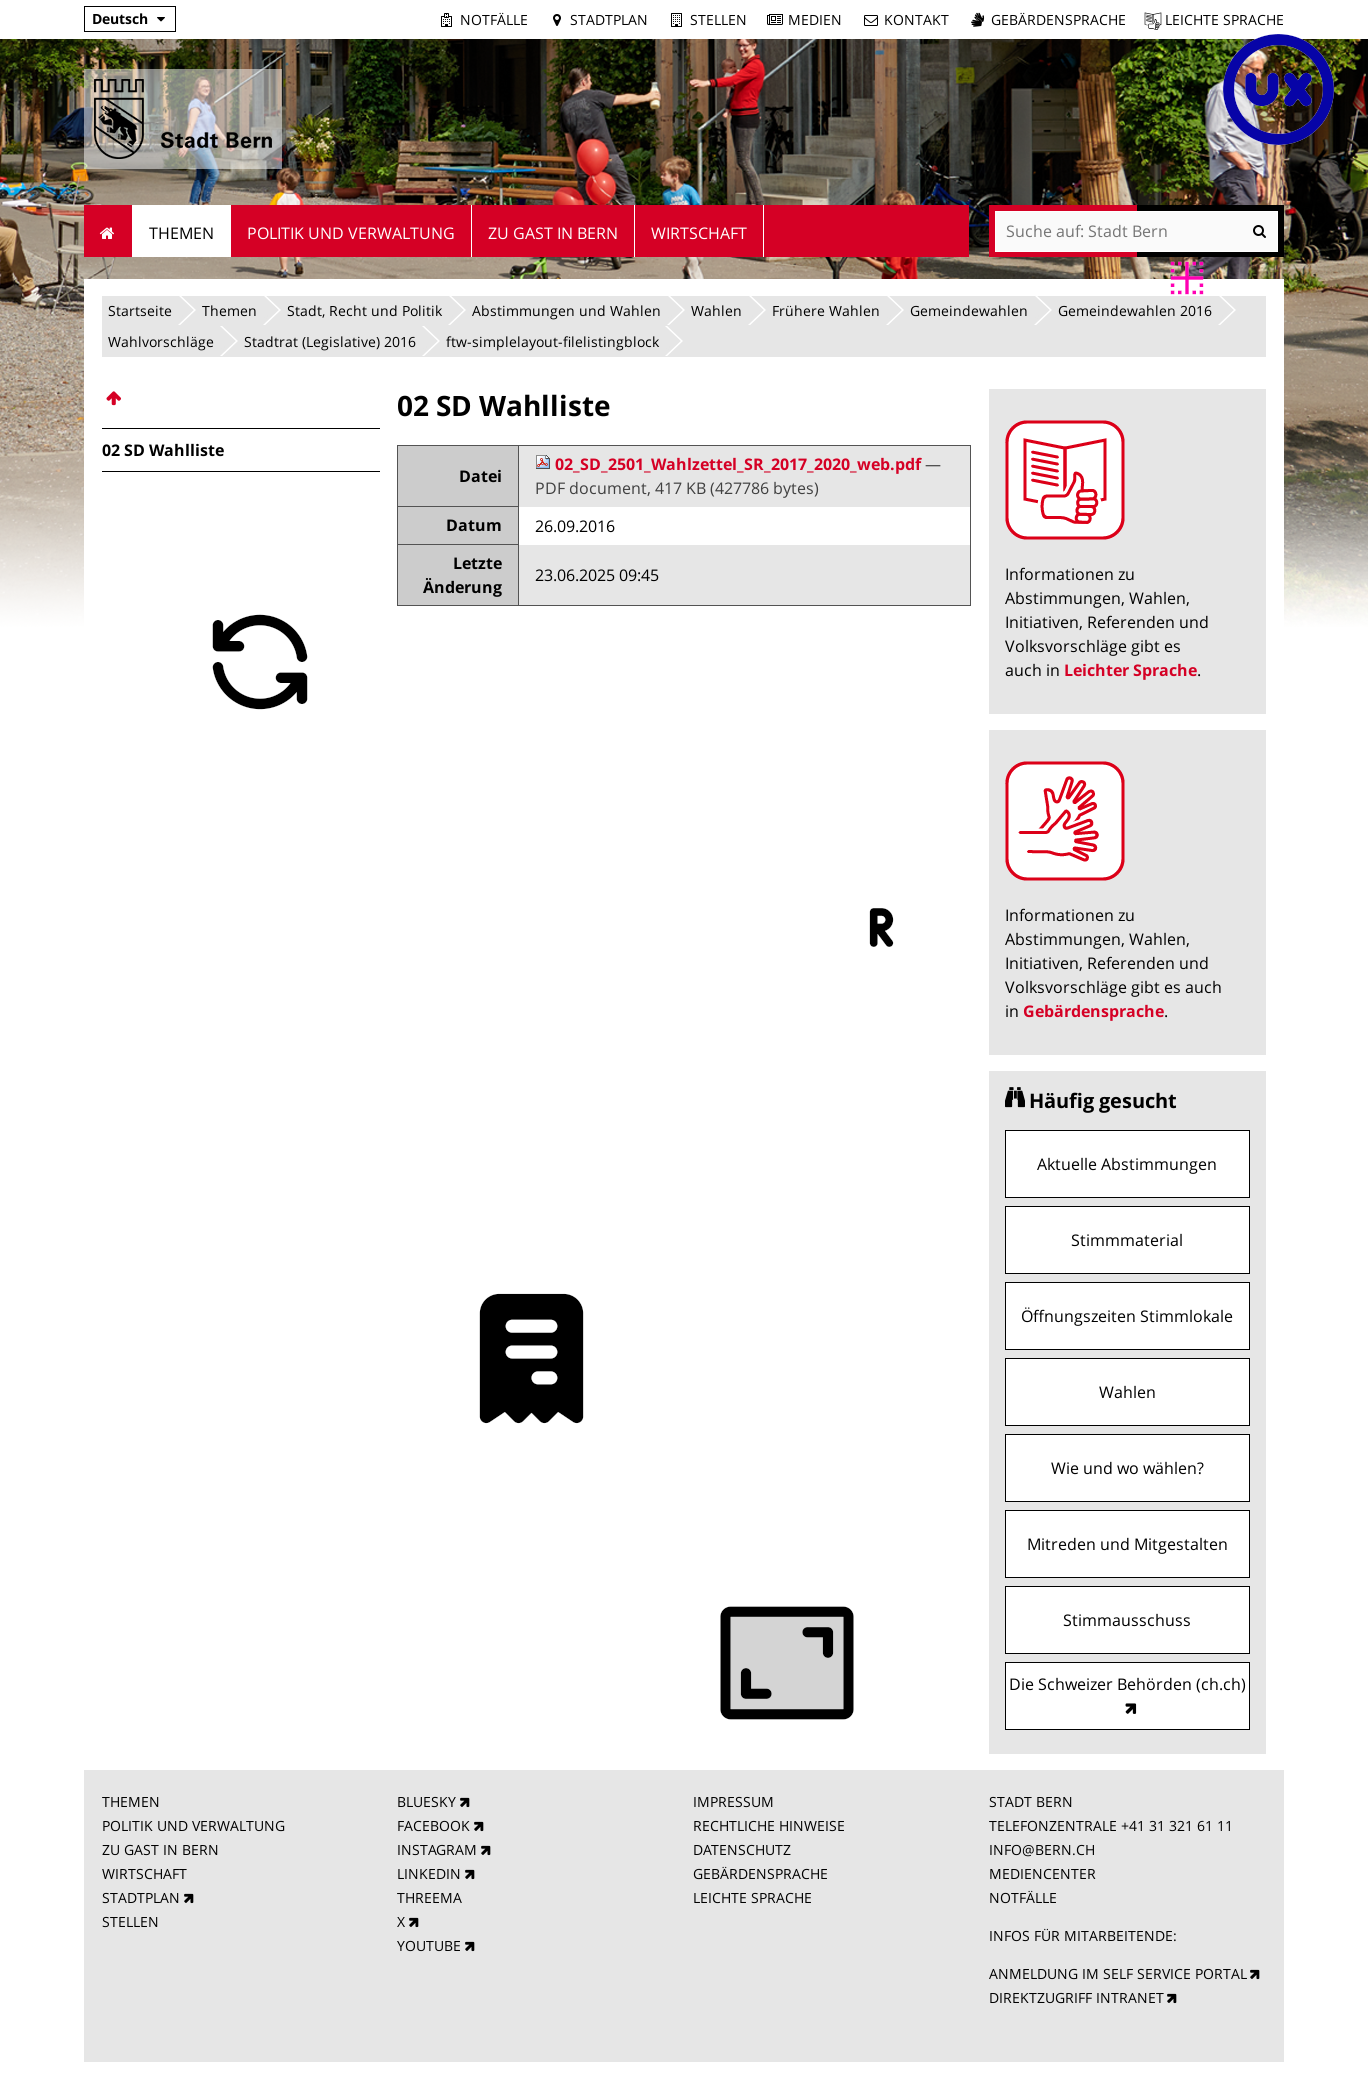  Describe the element at coordinates (531, 1358) in the screenshot. I see `view purchase receipt or transaction history` at that location.